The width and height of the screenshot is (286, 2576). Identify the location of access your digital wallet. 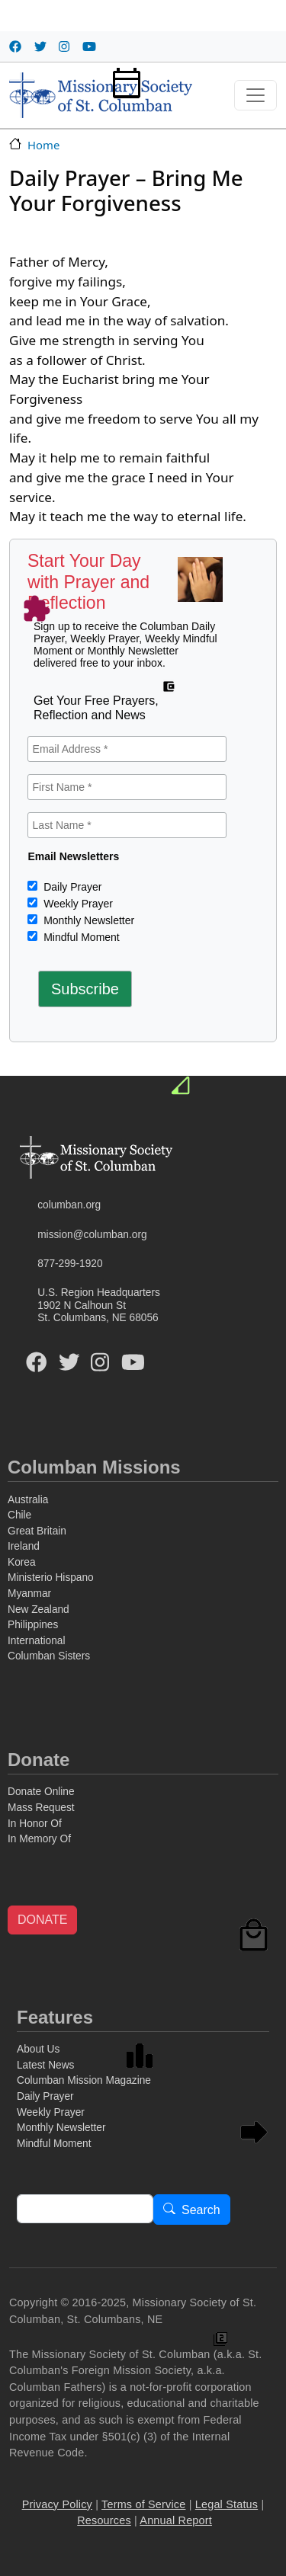
(169, 686).